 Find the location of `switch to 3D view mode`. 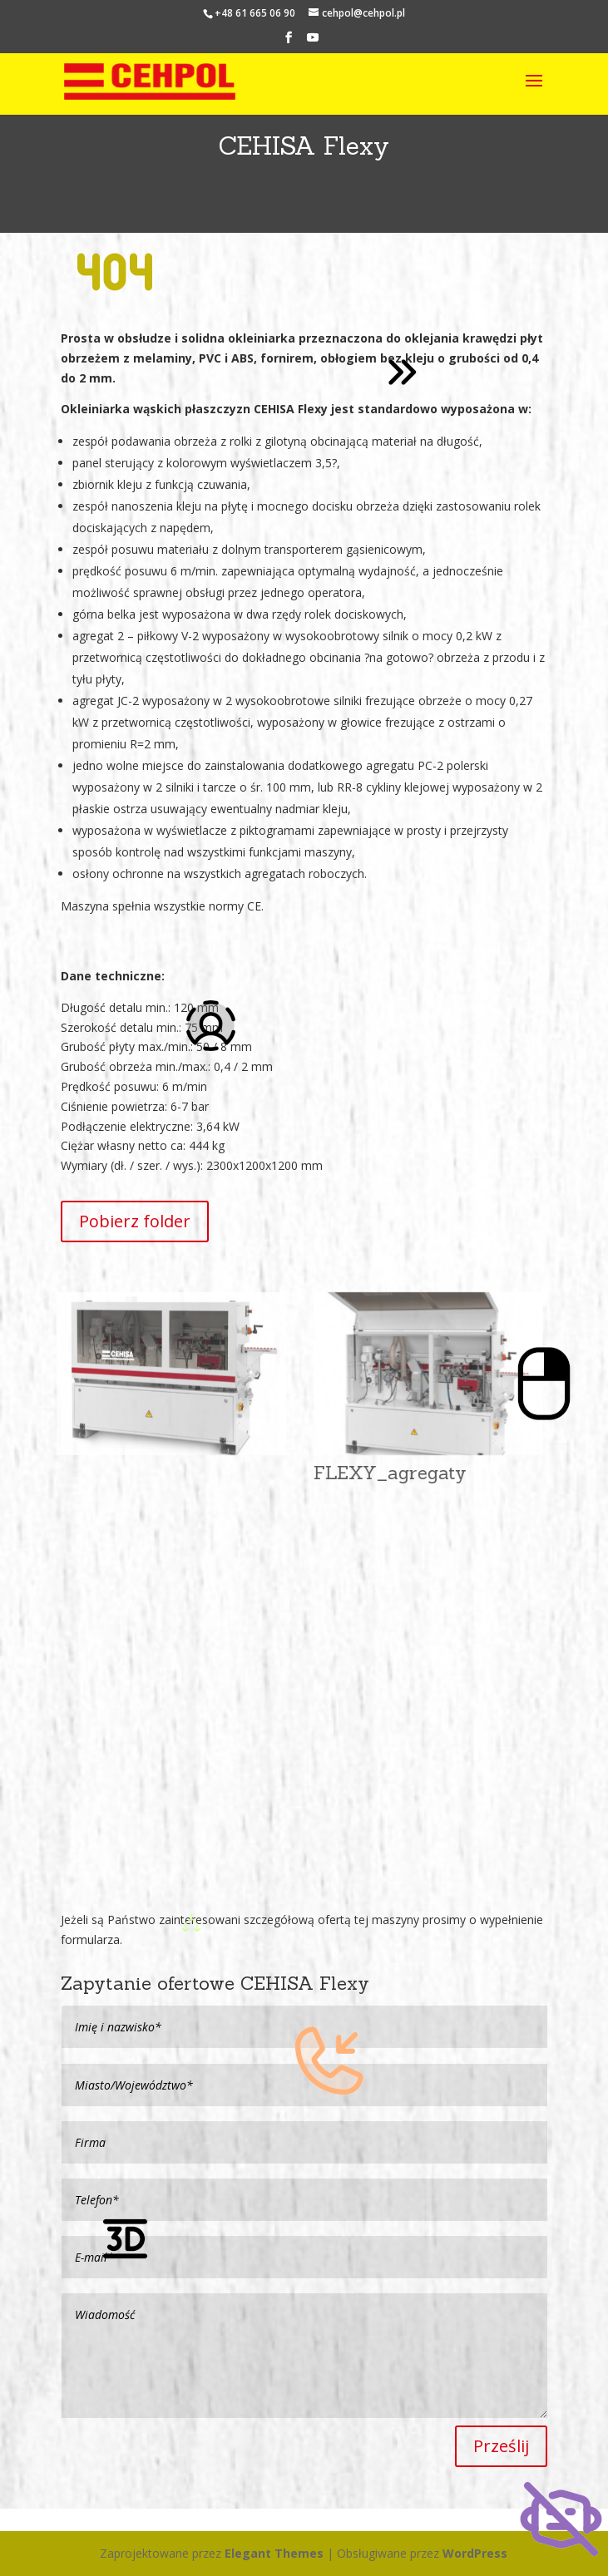

switch to 3D view mode is located at coordinates (125, 2238).